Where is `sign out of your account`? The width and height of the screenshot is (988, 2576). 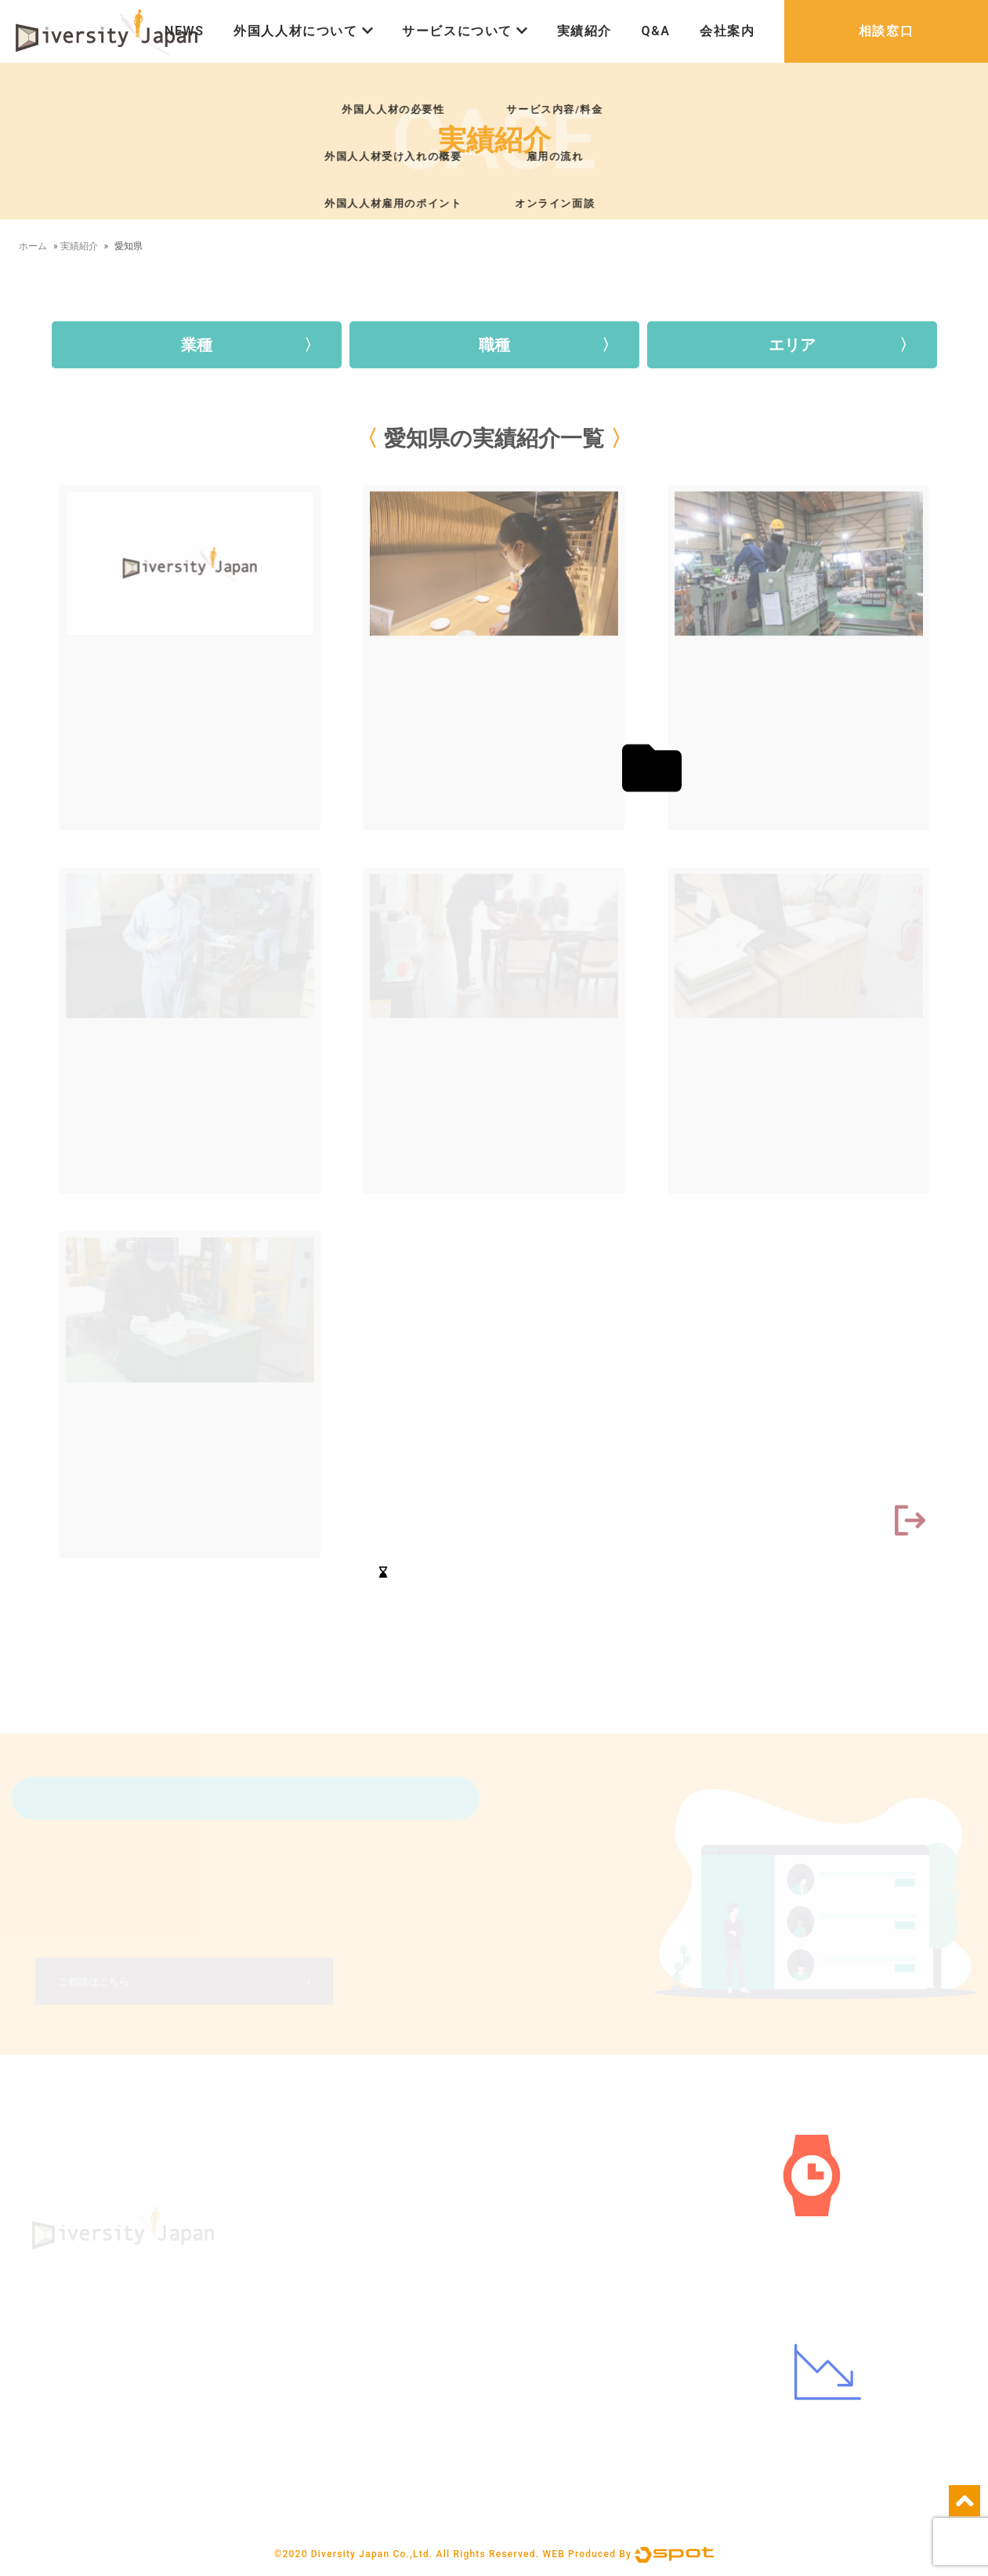 sign out of your account is located at coordinates (909, 1520).